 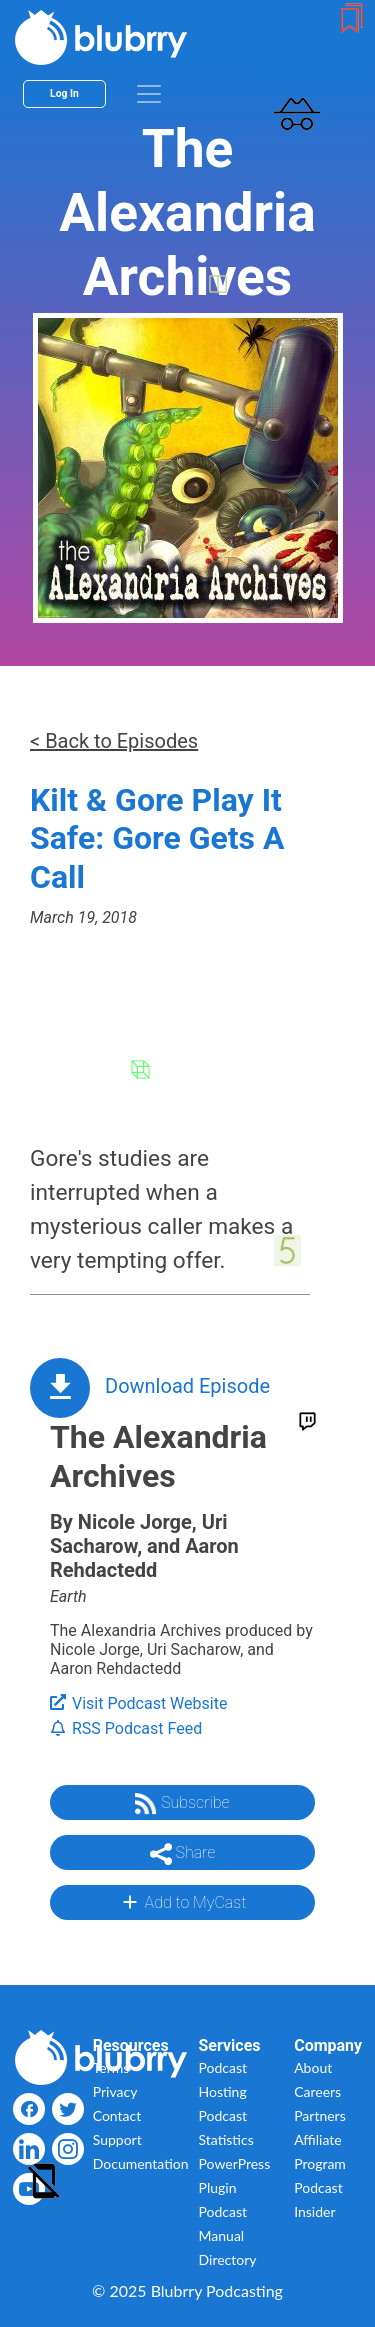 I want to click on view your saved bookmarks, so click(x=352, y=18).